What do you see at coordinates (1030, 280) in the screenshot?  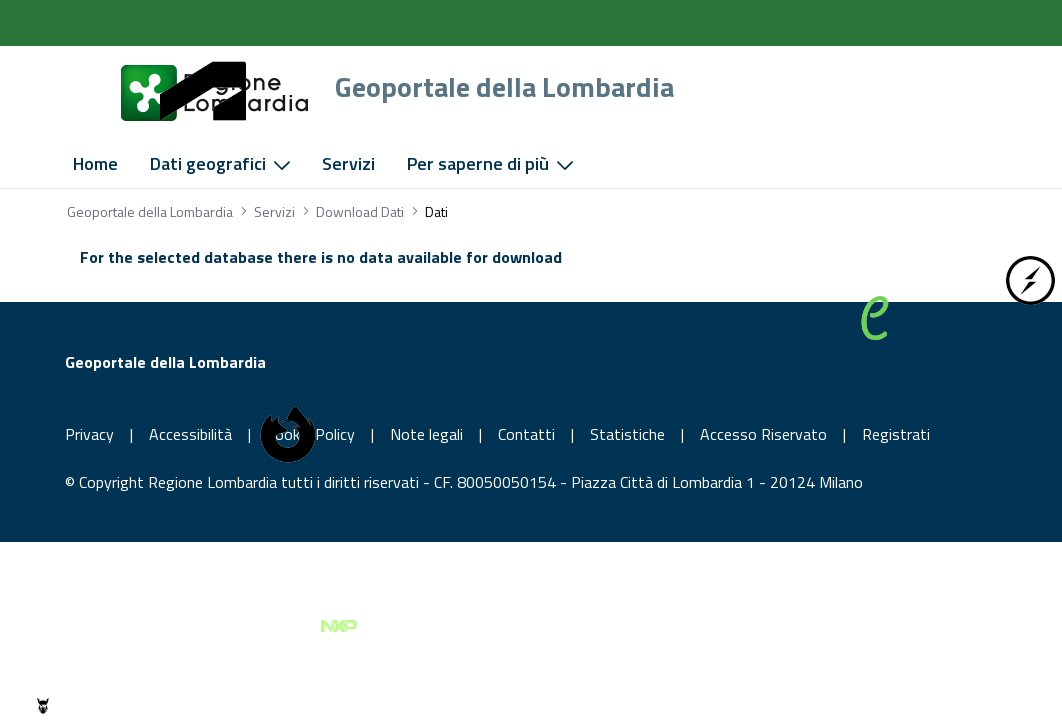 I see `socket.io branding or integration` at bounding box center [1030, 280].